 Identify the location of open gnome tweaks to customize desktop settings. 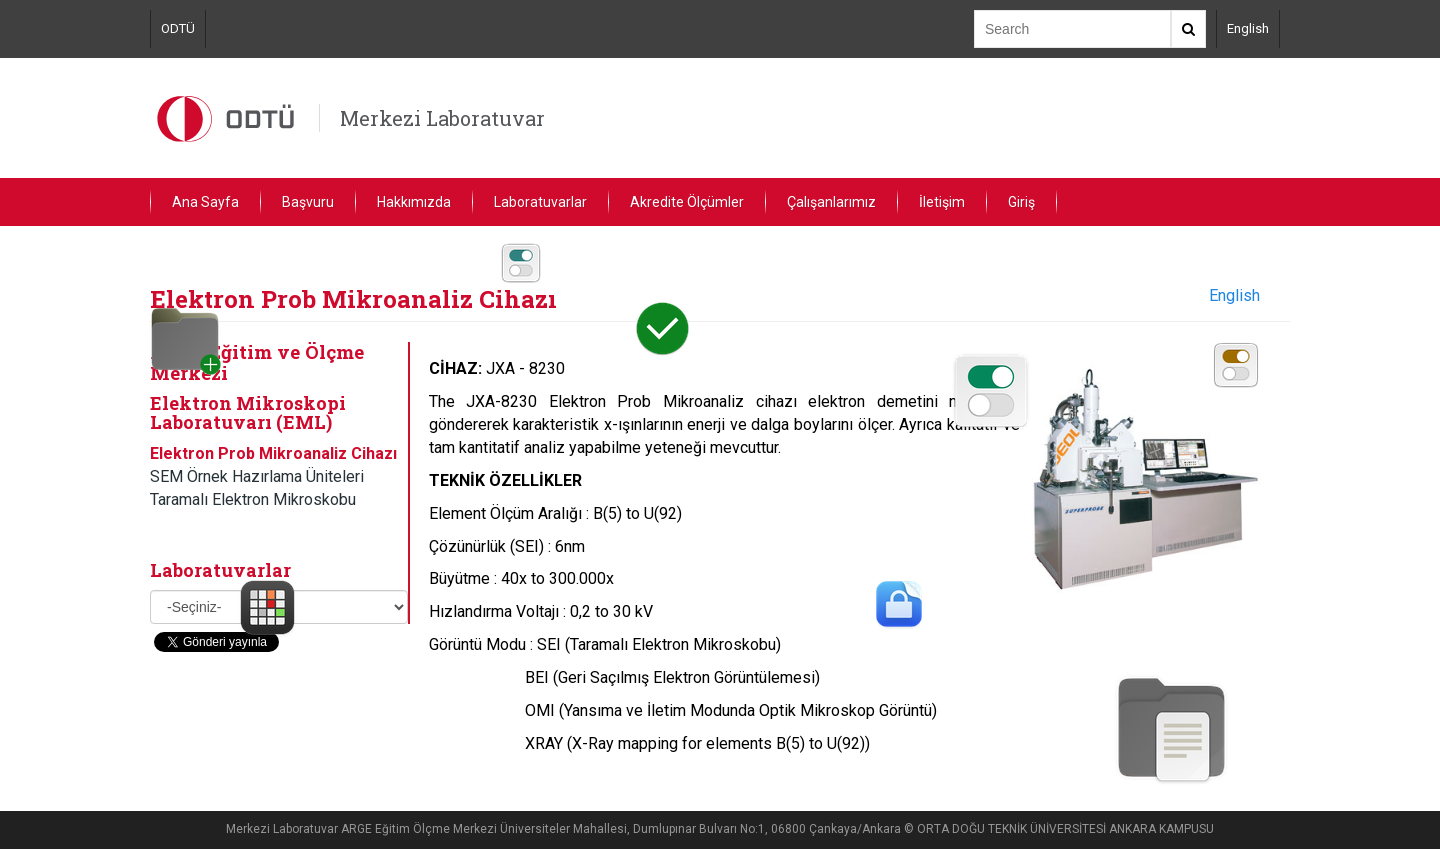
(1236, 365).